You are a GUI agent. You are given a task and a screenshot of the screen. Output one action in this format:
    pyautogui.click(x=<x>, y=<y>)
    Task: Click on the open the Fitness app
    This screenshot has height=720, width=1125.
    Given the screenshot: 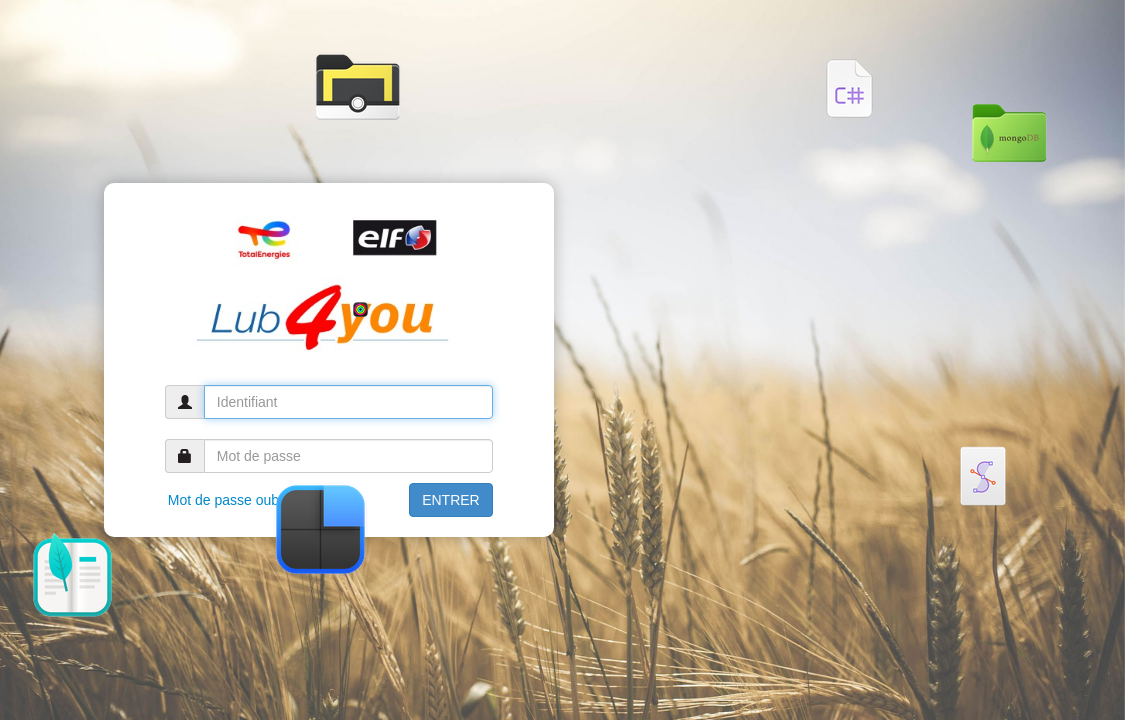 What is the action you would take?
    pyautogui.click(x=360, y=309)
    